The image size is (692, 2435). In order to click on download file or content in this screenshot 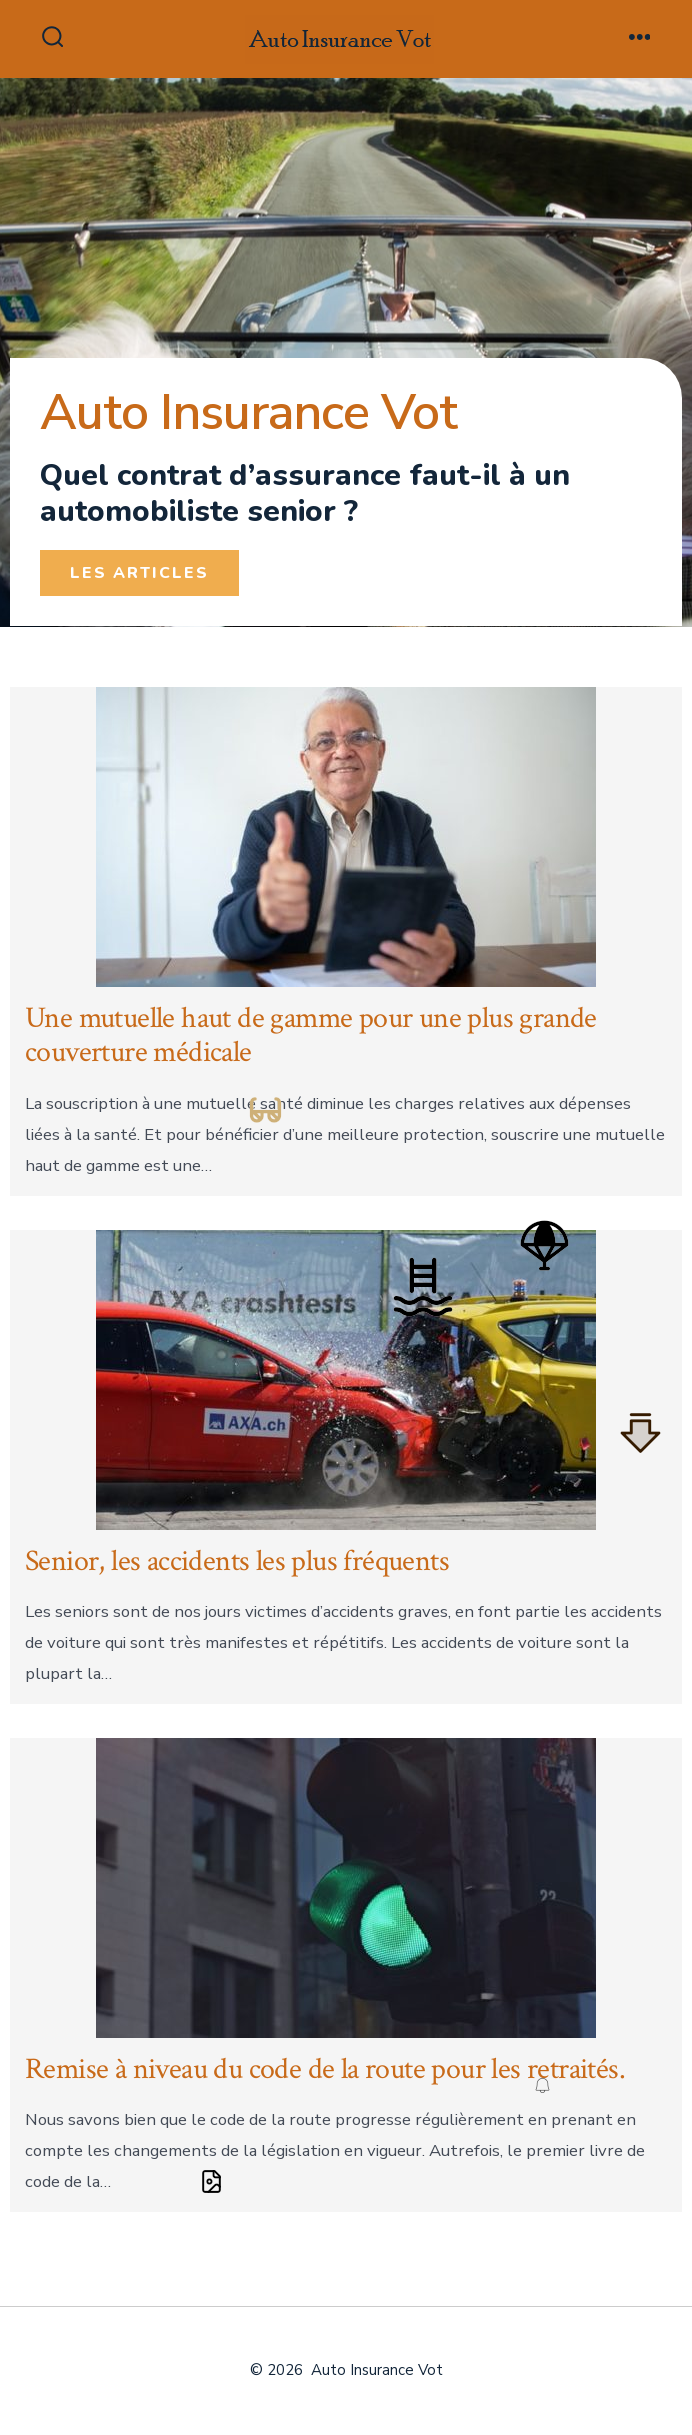, I will do `click(640, 1431)`.